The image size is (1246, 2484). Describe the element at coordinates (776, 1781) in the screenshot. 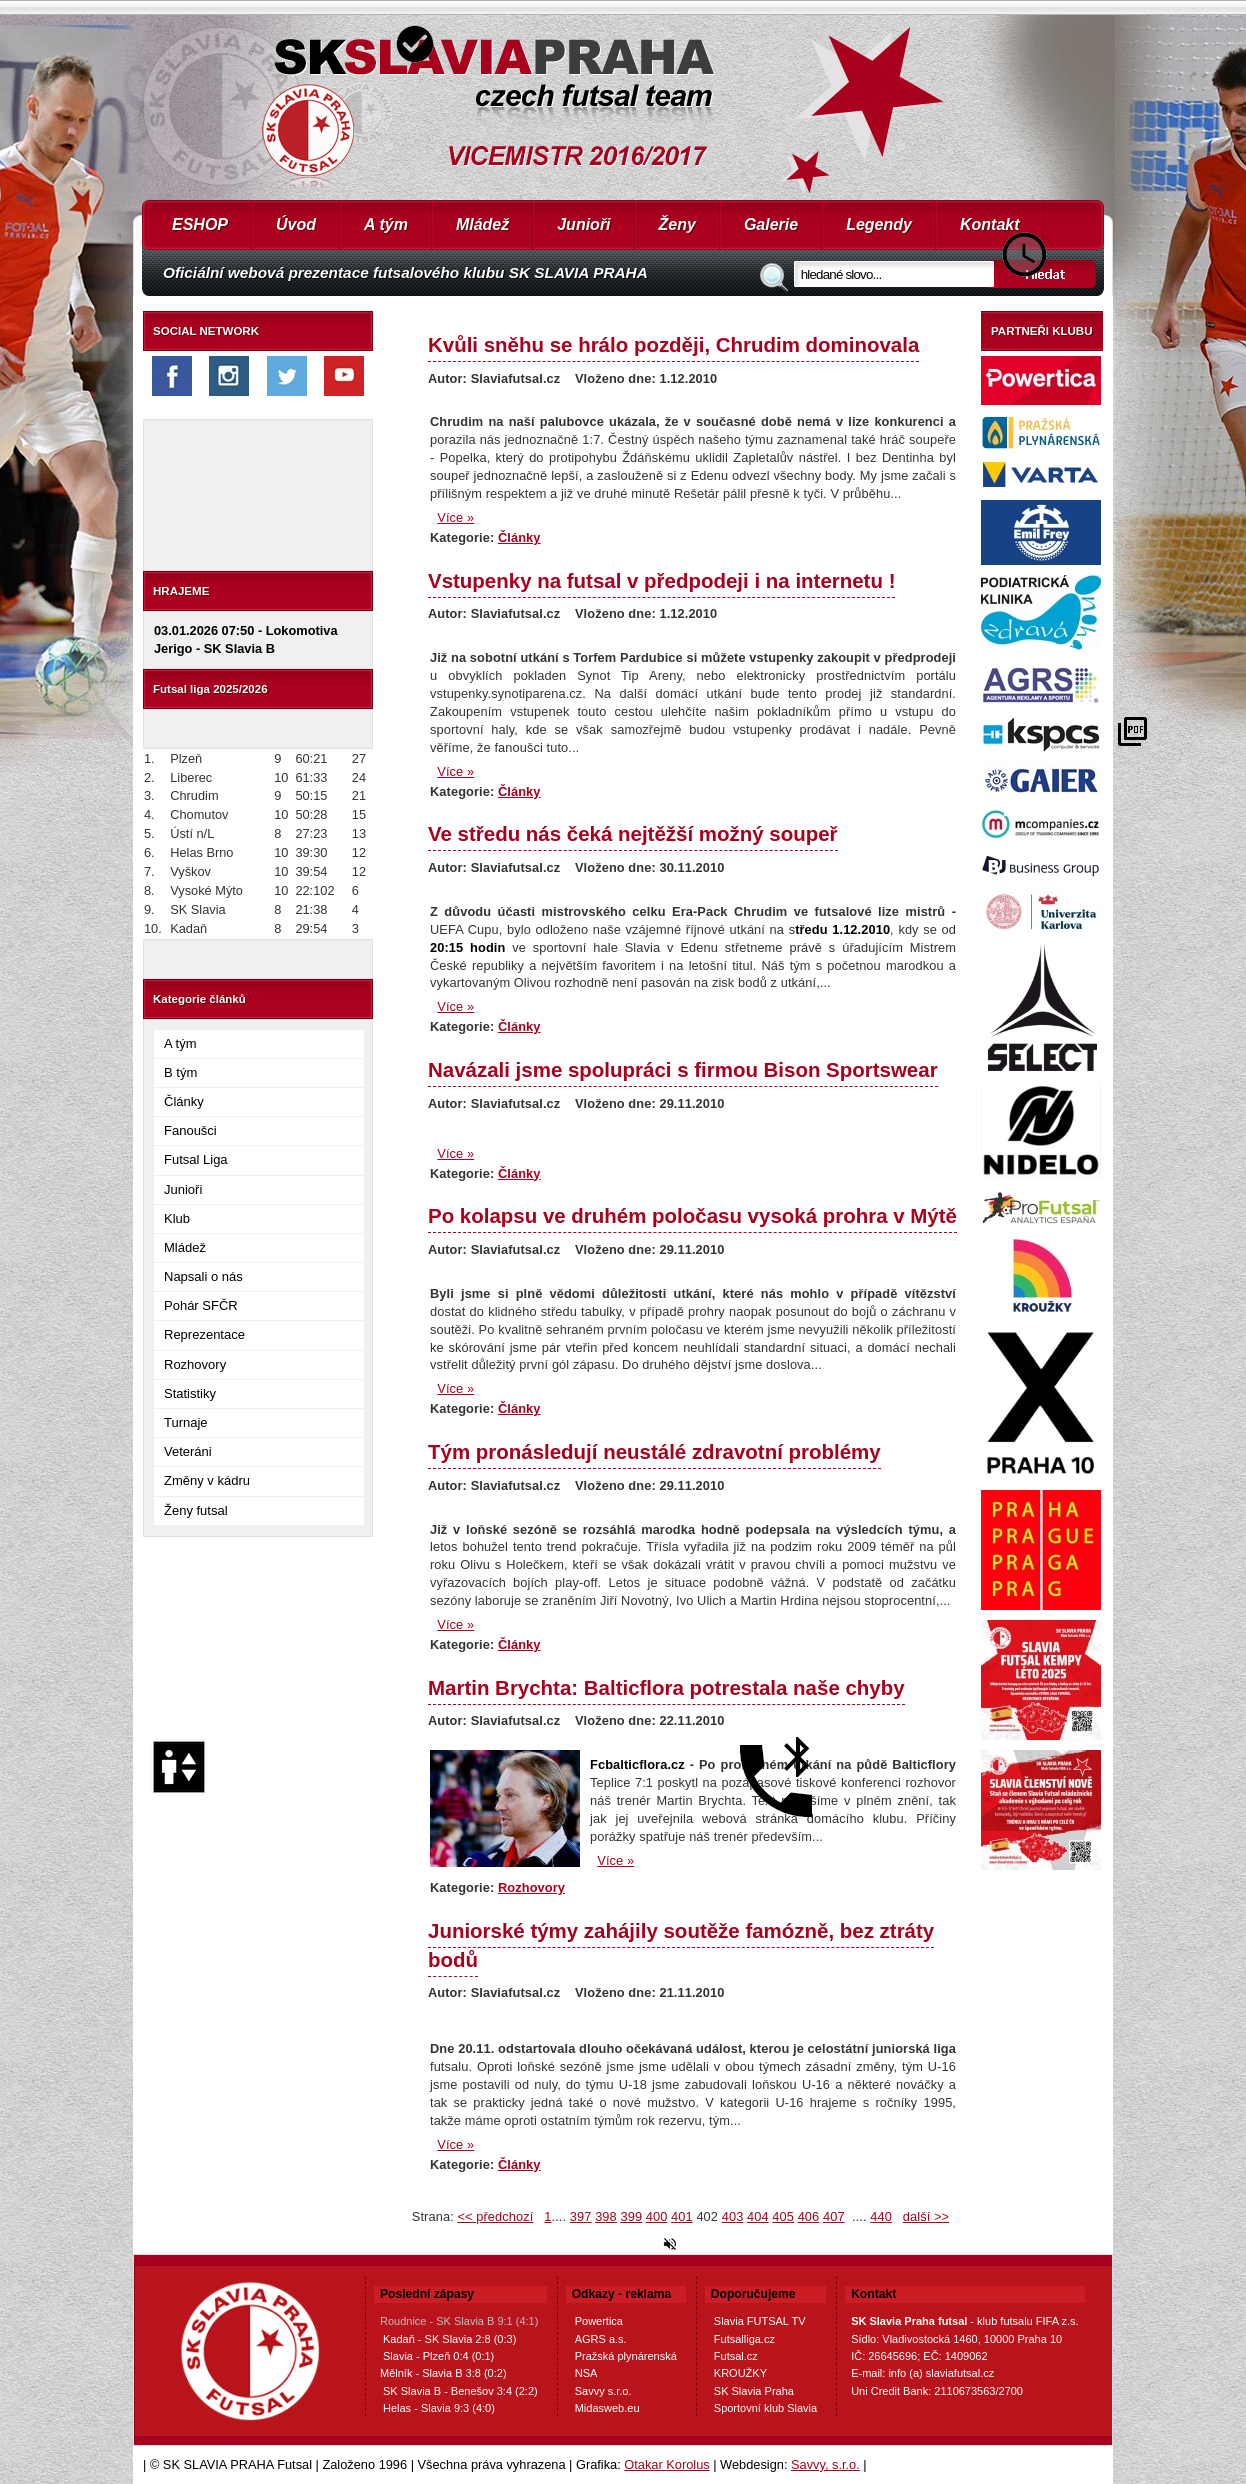

I see `indicates an active call using a bluetooth speaker` at that location.